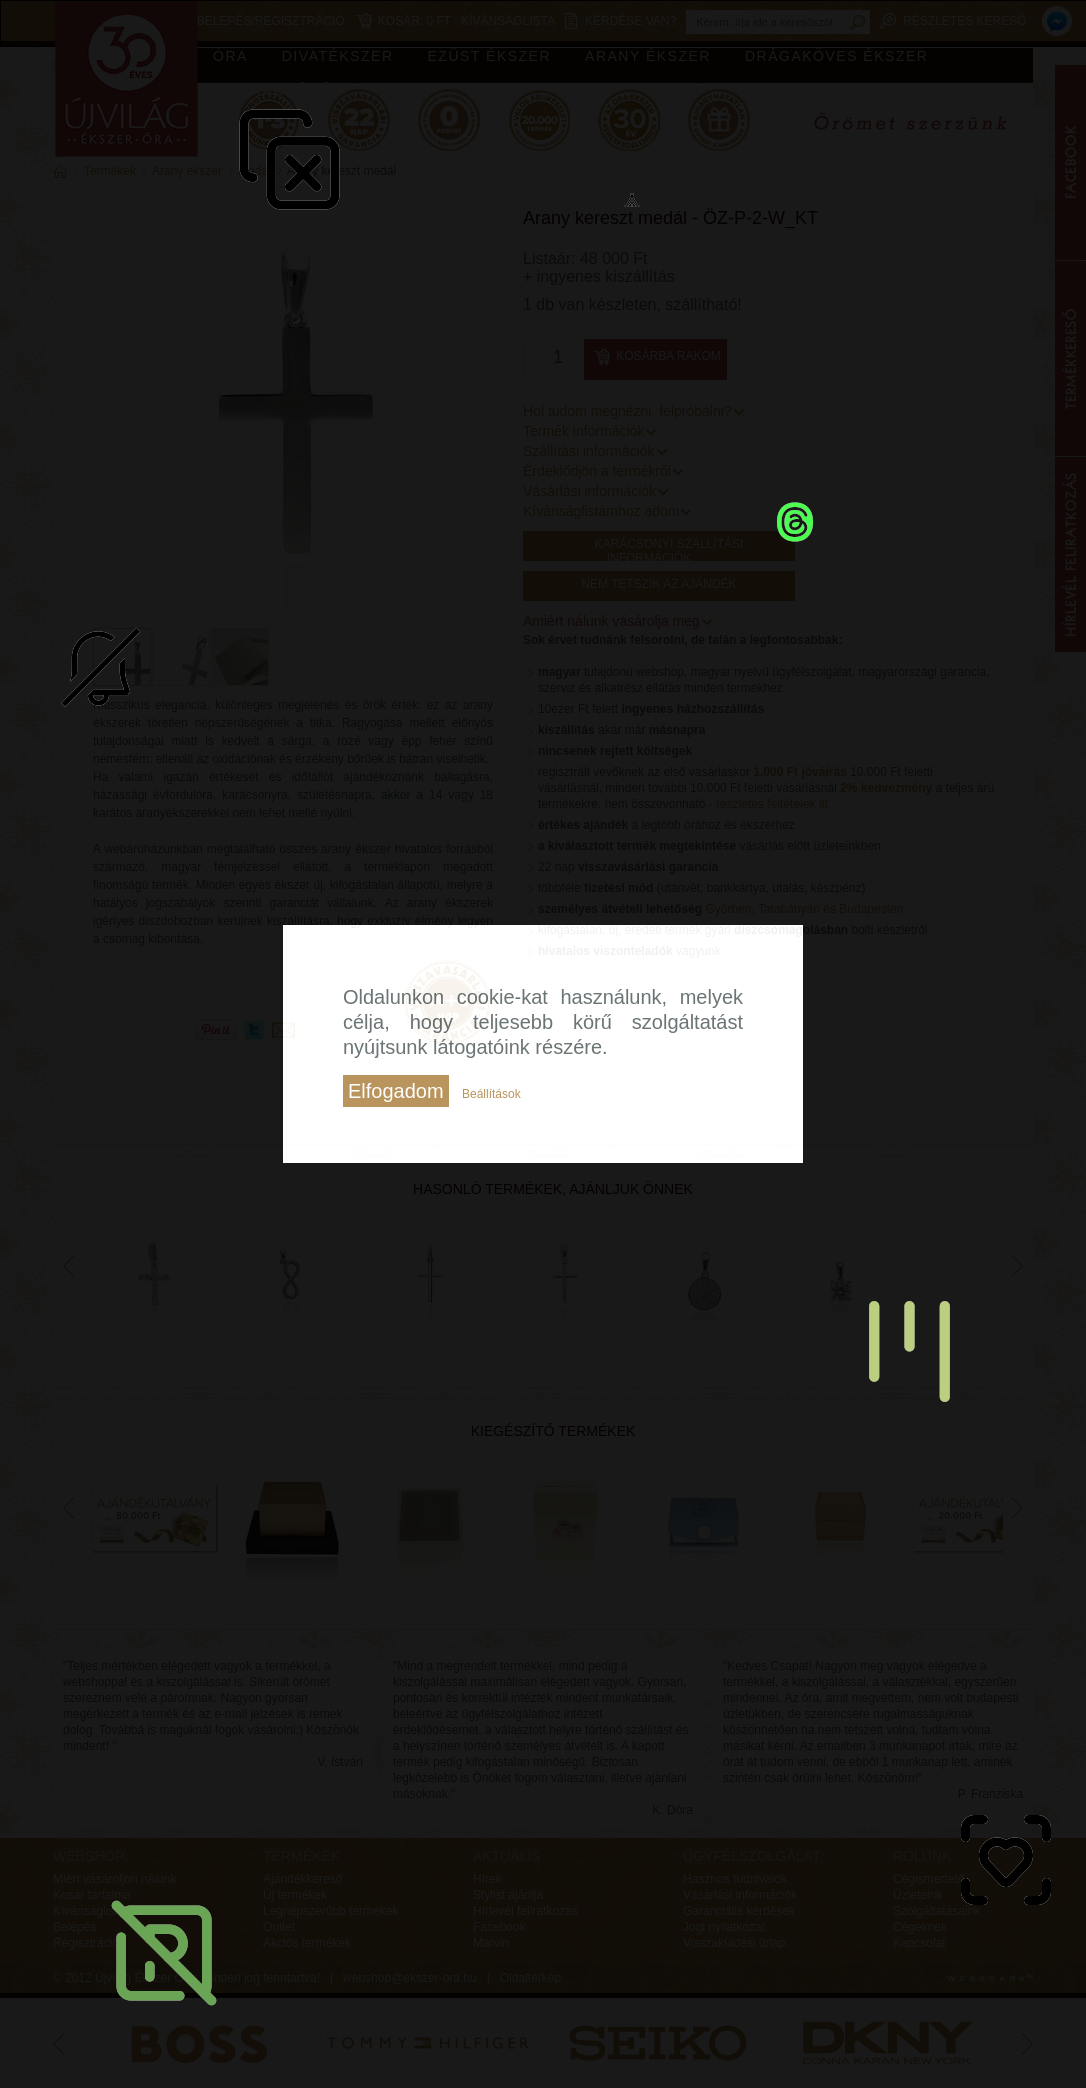 The height and width of the screenshot is (2088, 1086). I want to click on view camping or outdoor locations, so click(632, 200).